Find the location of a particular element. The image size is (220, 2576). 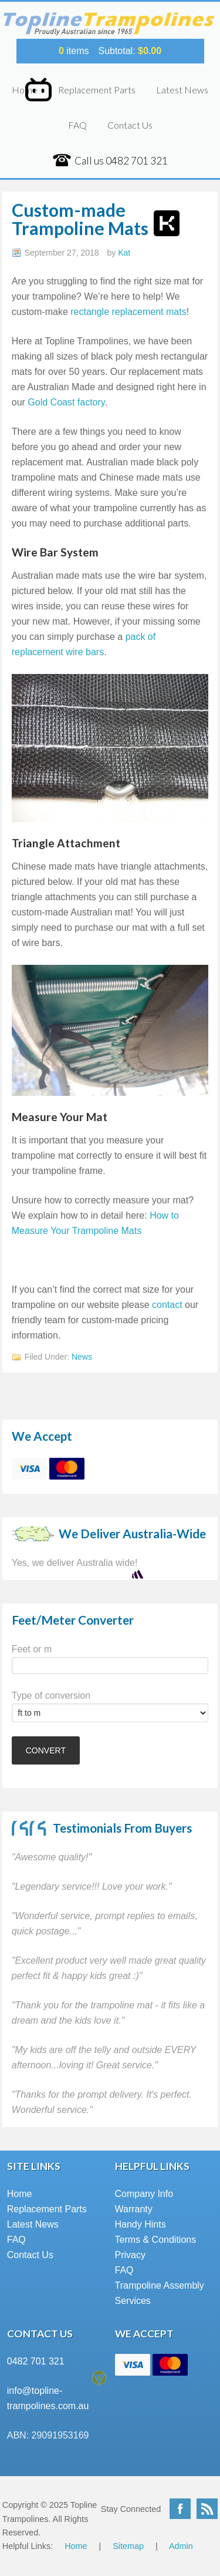

nucleo icon library logo is located at coordinates (99, 2378).